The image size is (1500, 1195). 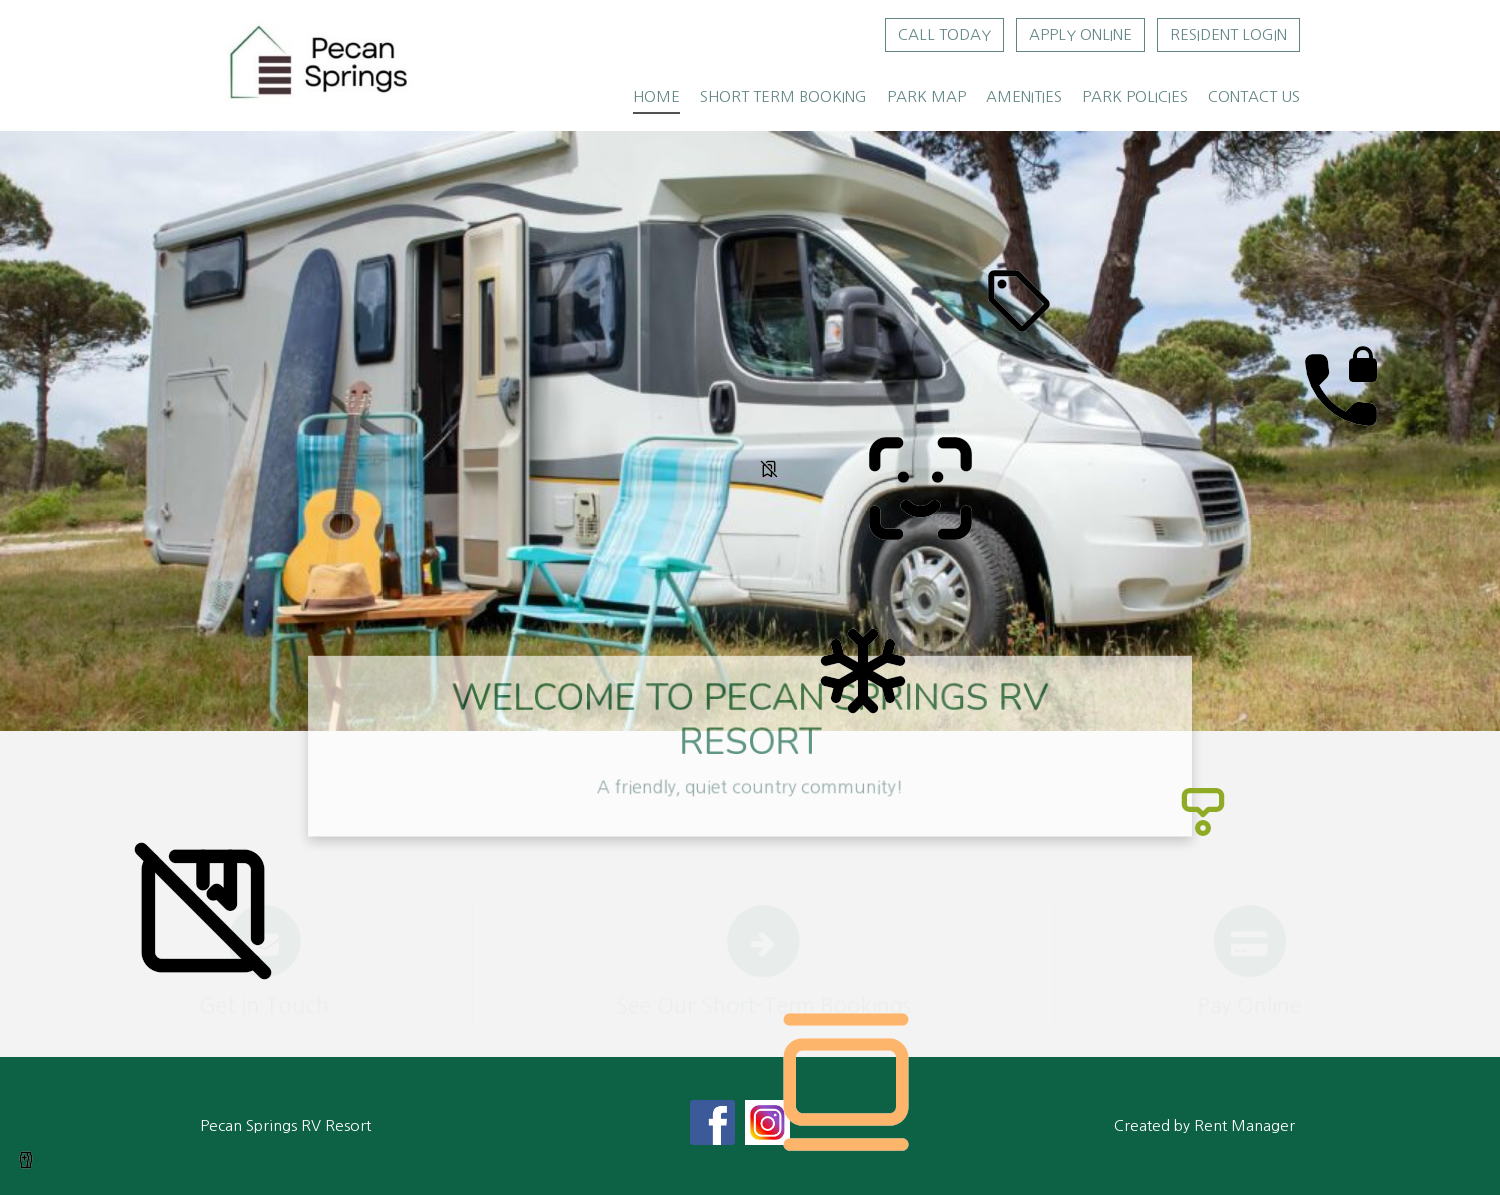 What do you see at coordinates (203, 911) in the screenshot?
I see `album or collection unavailable` at bounding box center [203, 911].